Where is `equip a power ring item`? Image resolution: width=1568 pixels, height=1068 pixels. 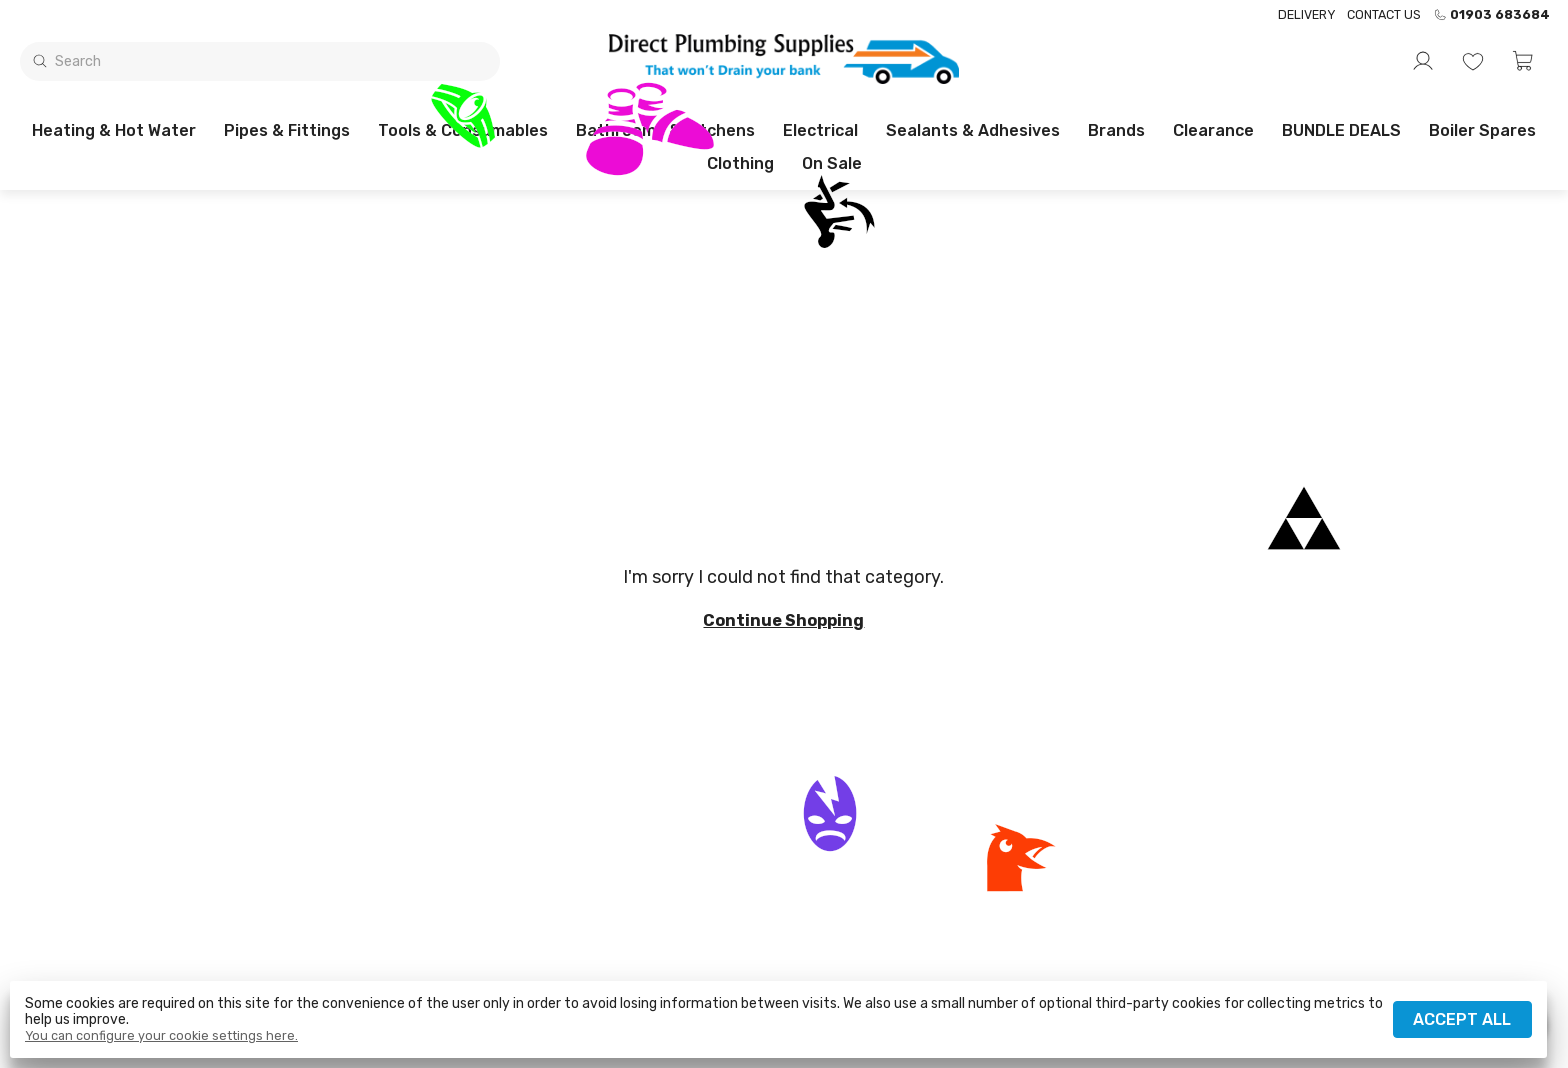
equip a power ring item is located at coordinates (463, 115).